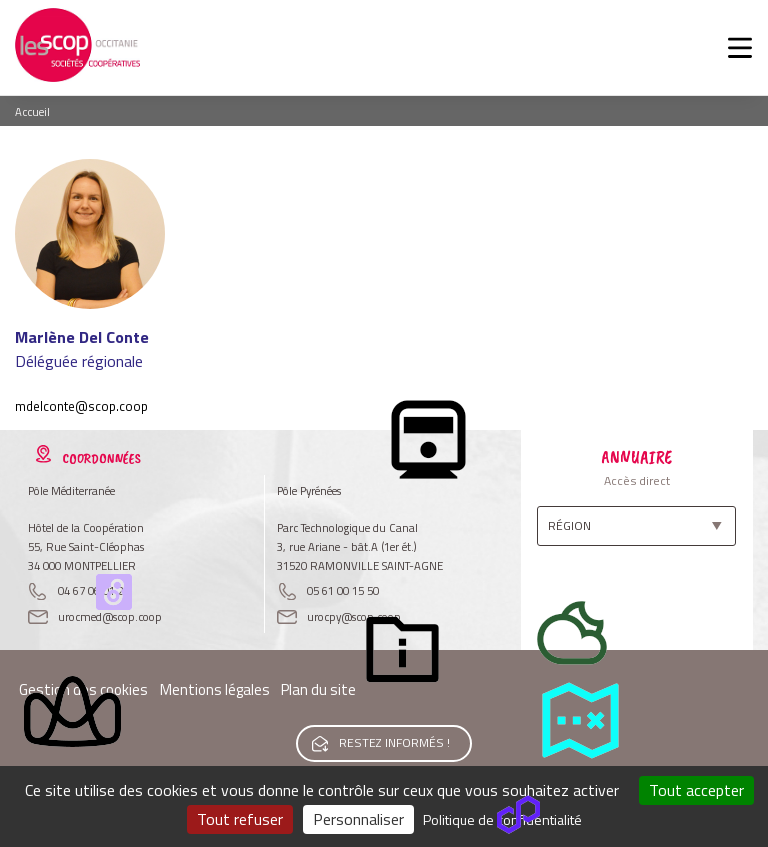 Image resolution: width=768 pixels, height=847 pixels. What do you see at coordinates (402, 649) in the screenshot?
I see `view folder details or properties` at bounding box center [402, 649].